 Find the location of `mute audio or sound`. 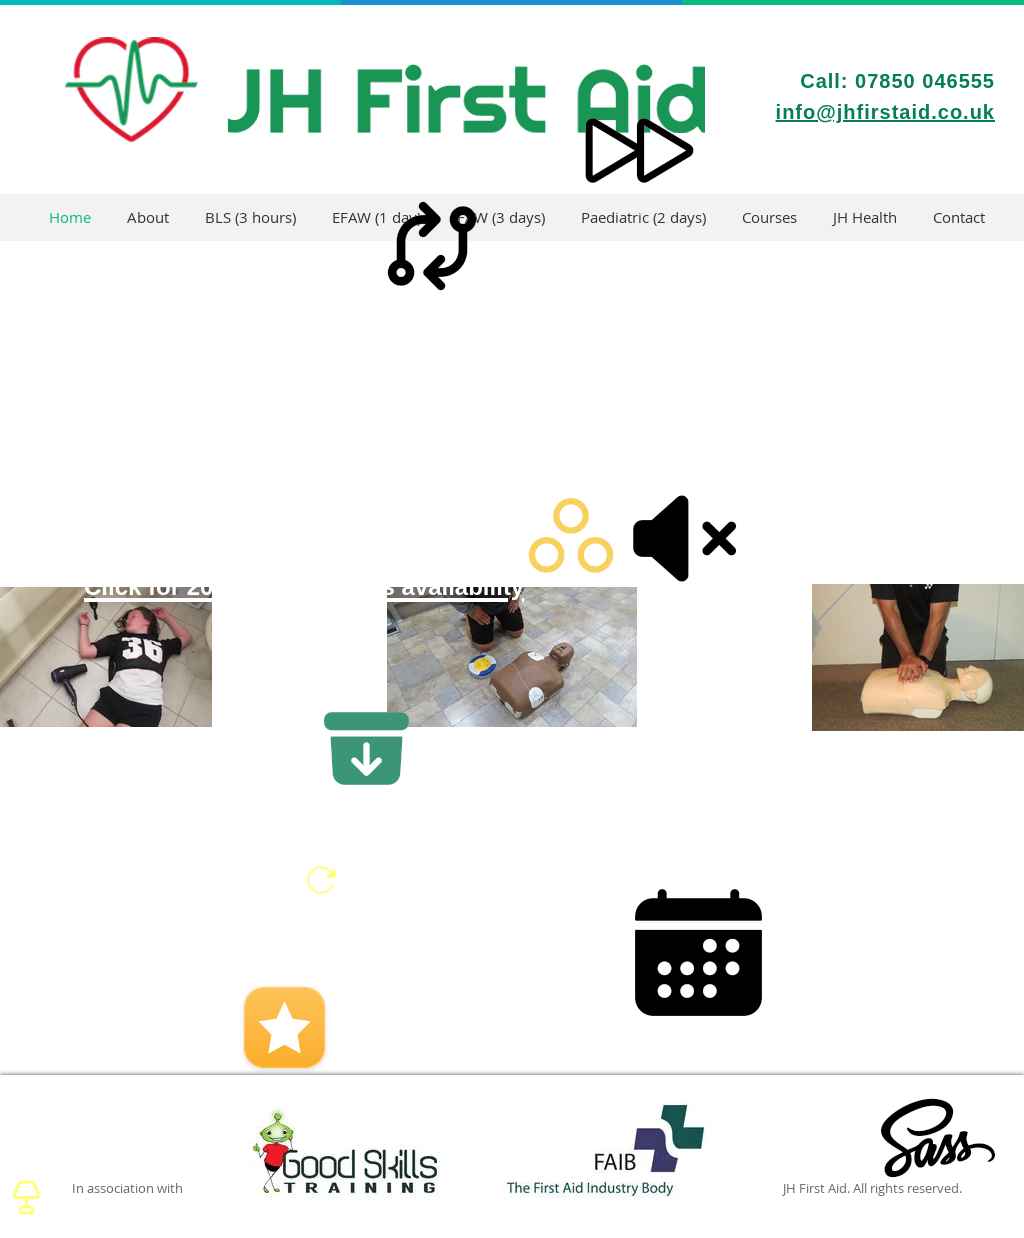

mute audio or sound is located at coordinates (688, 538).